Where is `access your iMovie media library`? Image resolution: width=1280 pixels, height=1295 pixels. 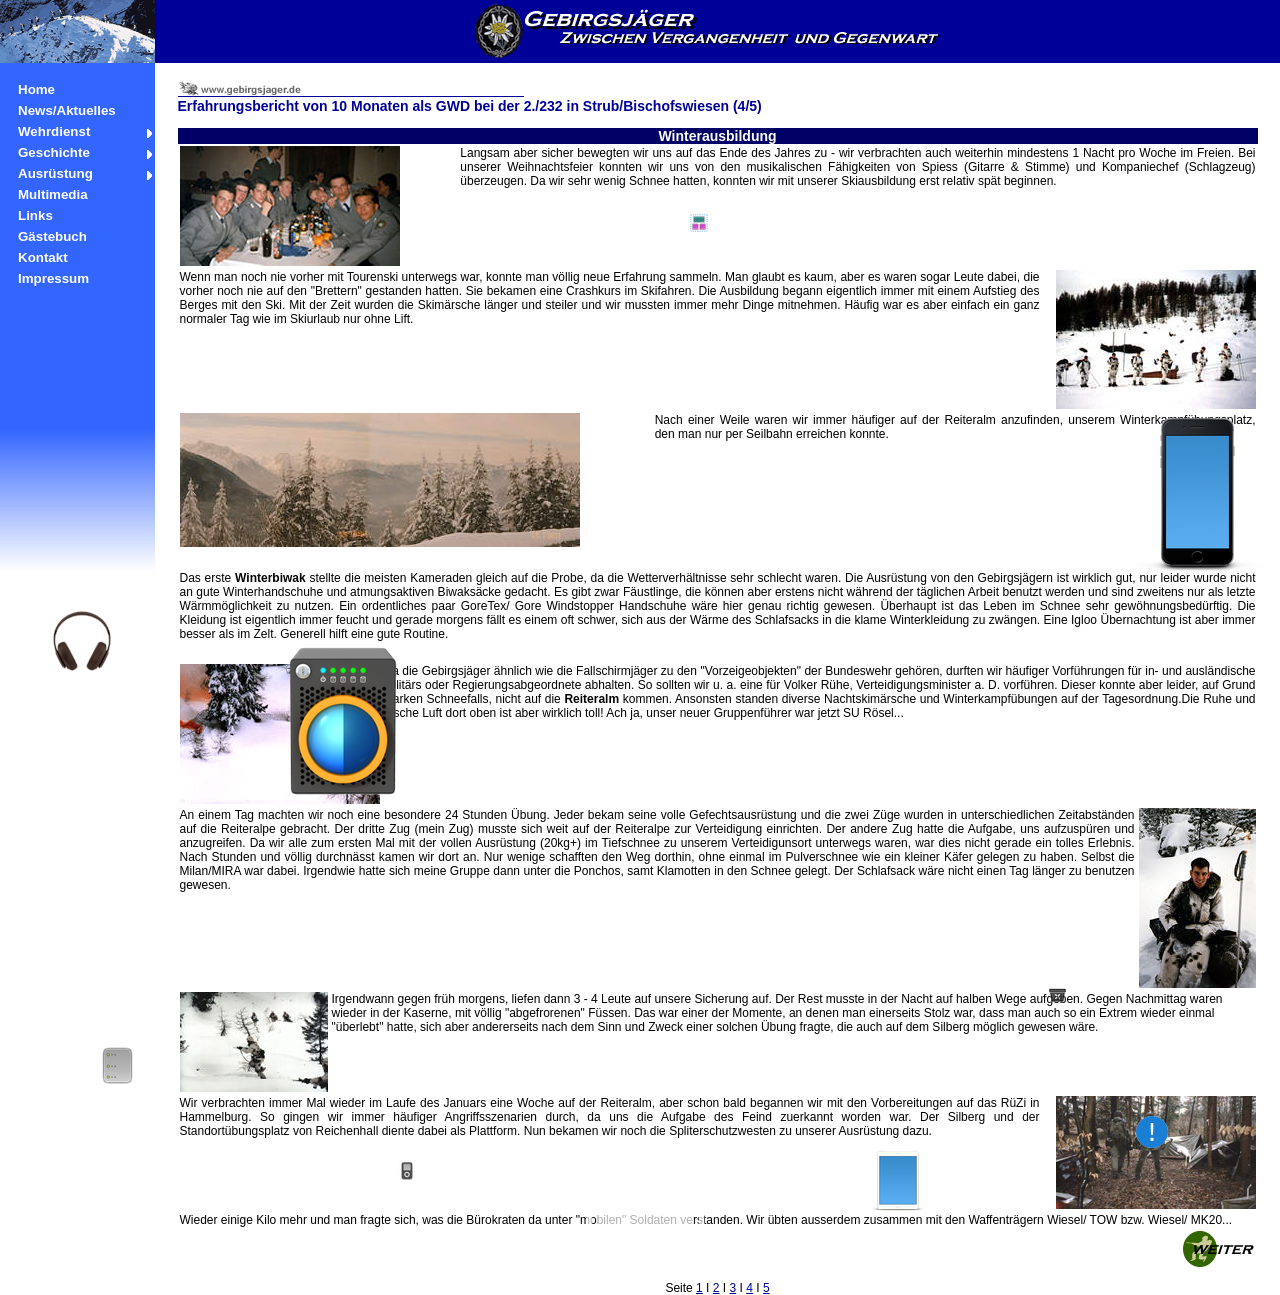 access your iMovie media library is located at coordinates (645, 1202).